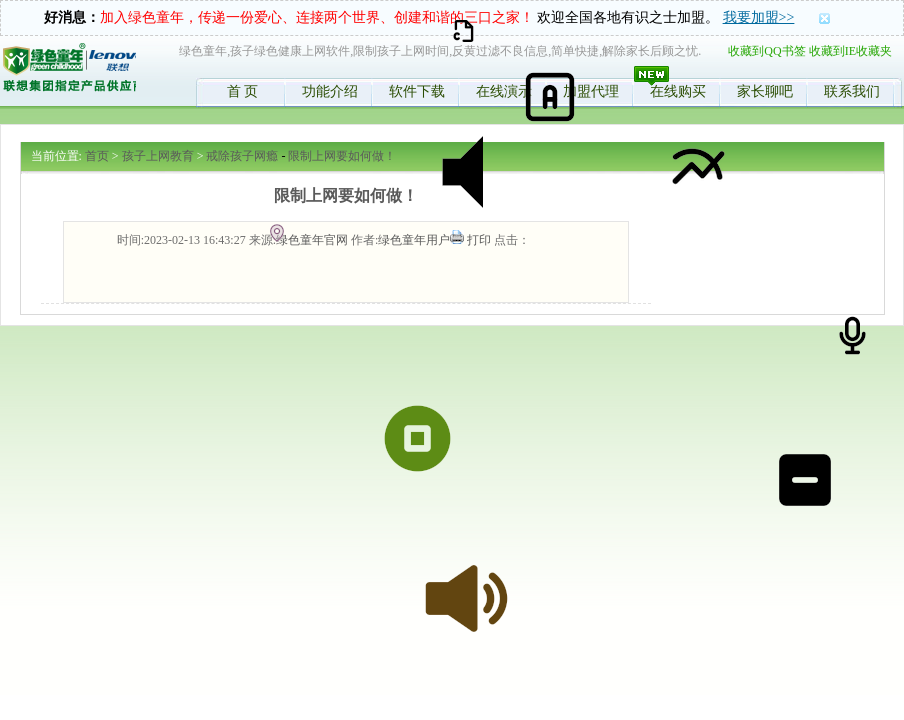 Image resolution: width=904 pixels, height=720 pixels. Describe the element at coordinates (277, 233) in the screenshot. I see `view location on map` at that location.